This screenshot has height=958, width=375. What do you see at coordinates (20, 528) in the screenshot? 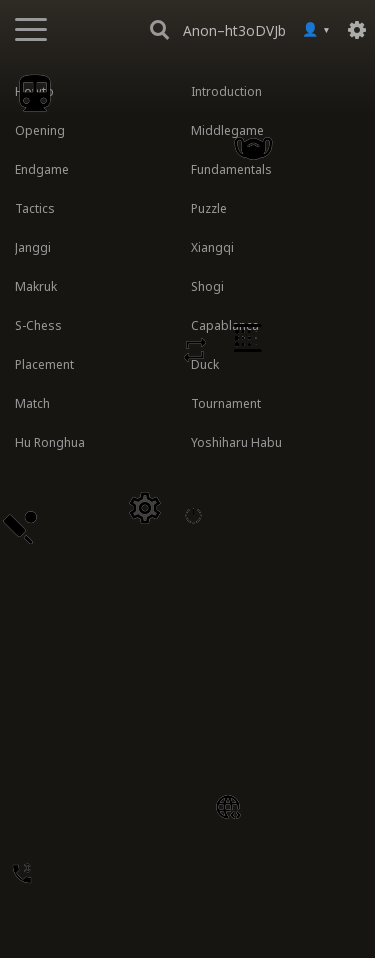
I see `access cricket sports scores or news` at bounding box center [20, 528].